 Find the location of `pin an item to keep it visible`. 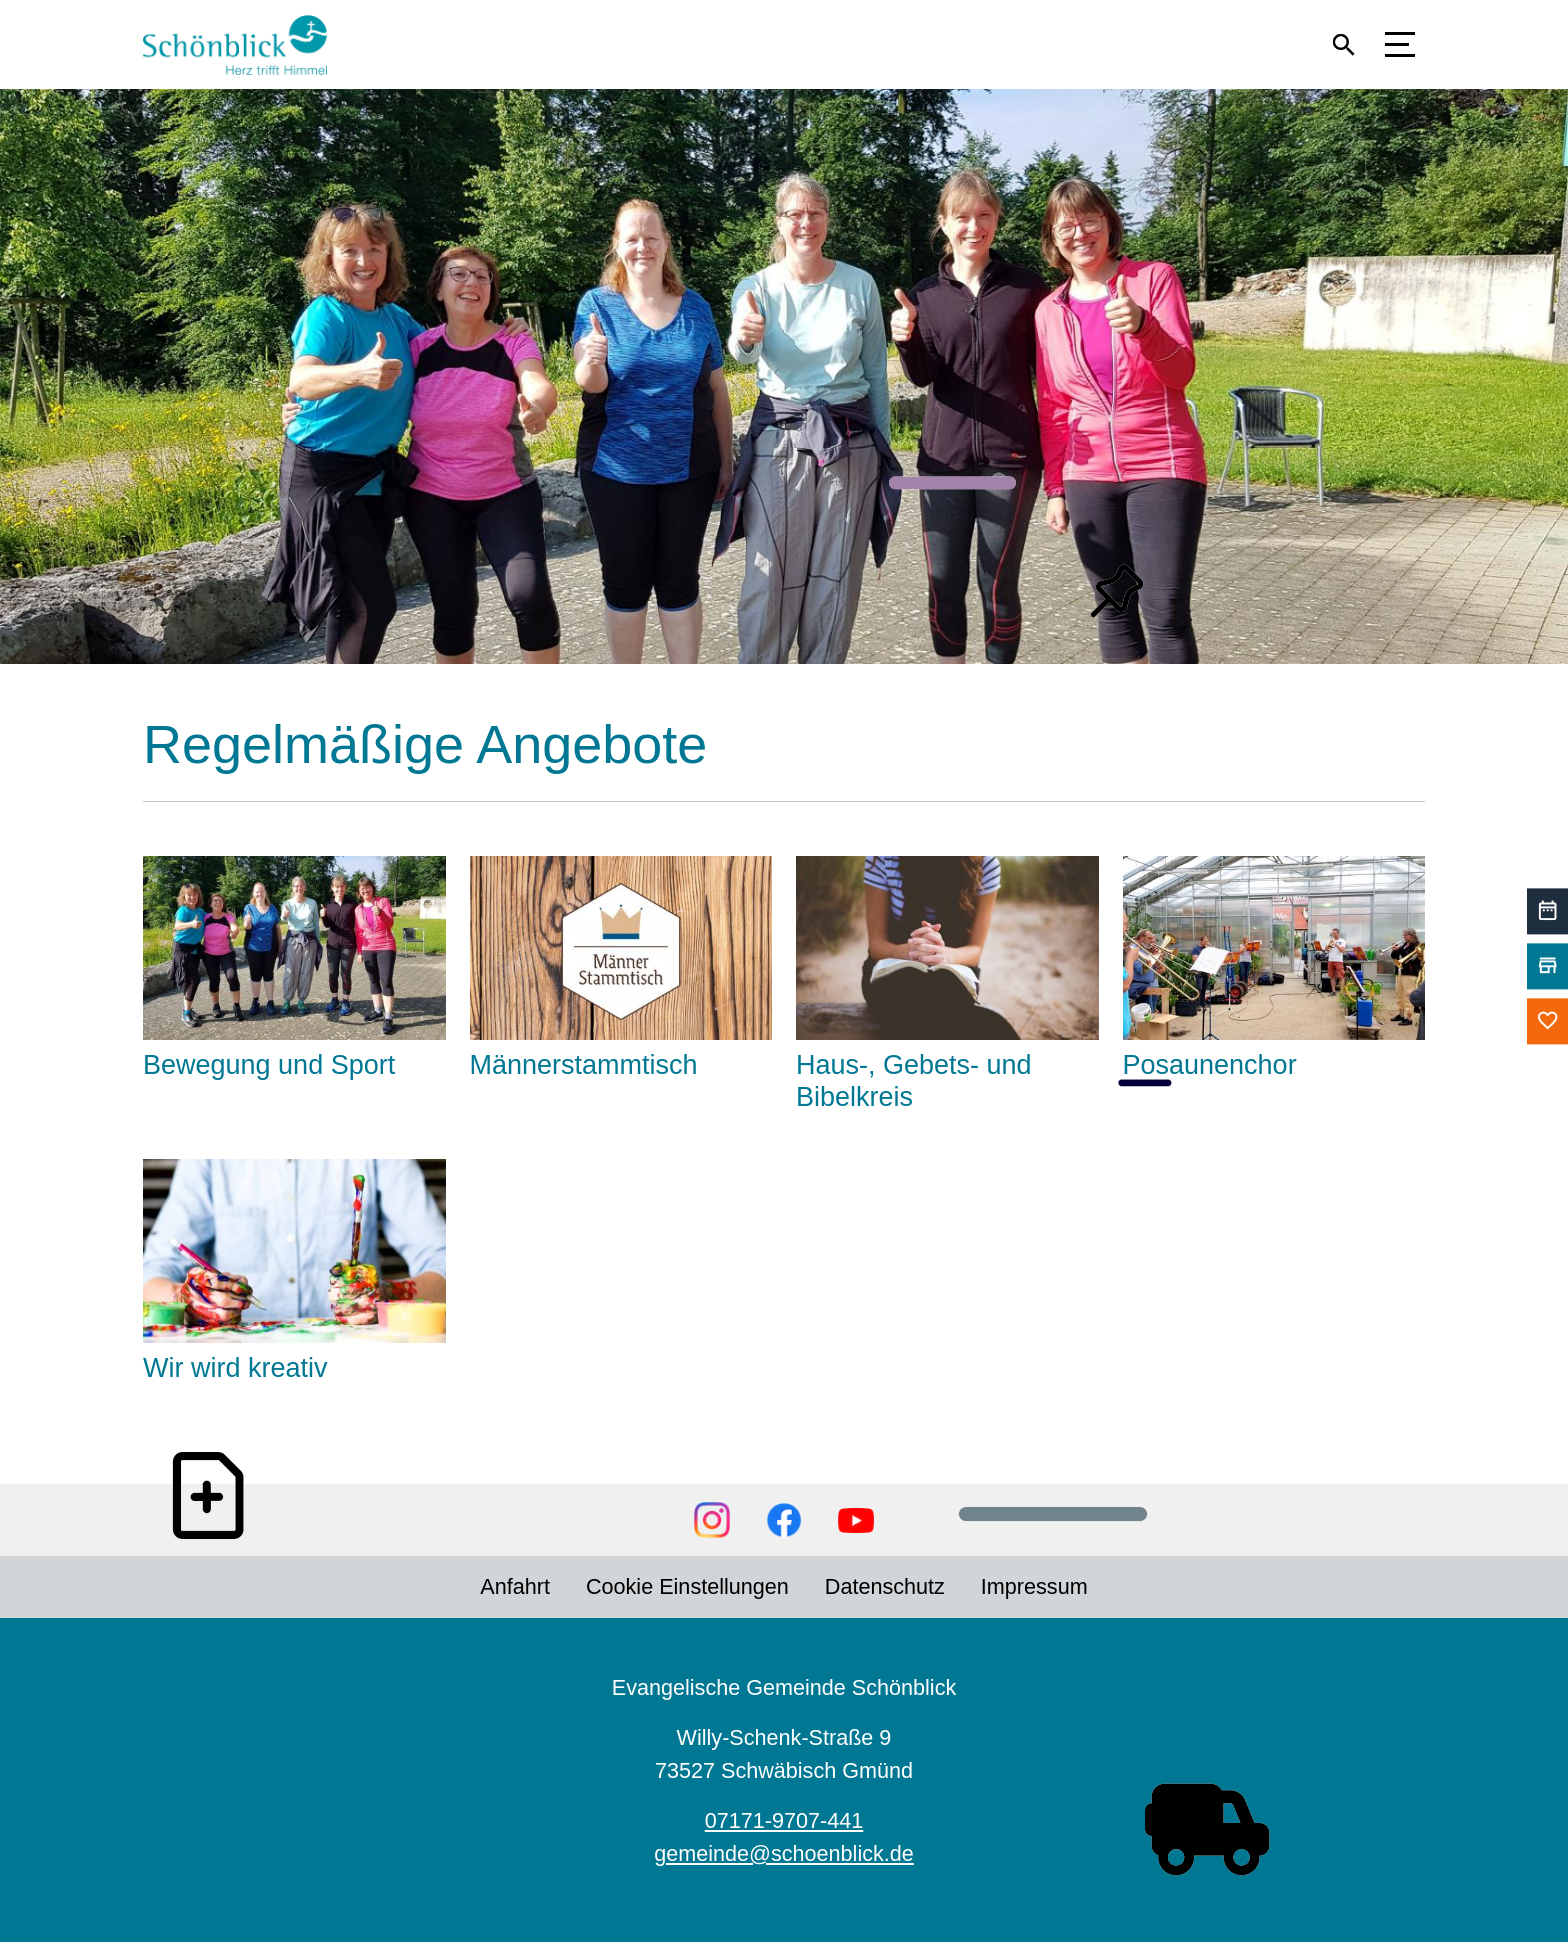

pin an item to keep it visible is located at coordinates (1117, 591).